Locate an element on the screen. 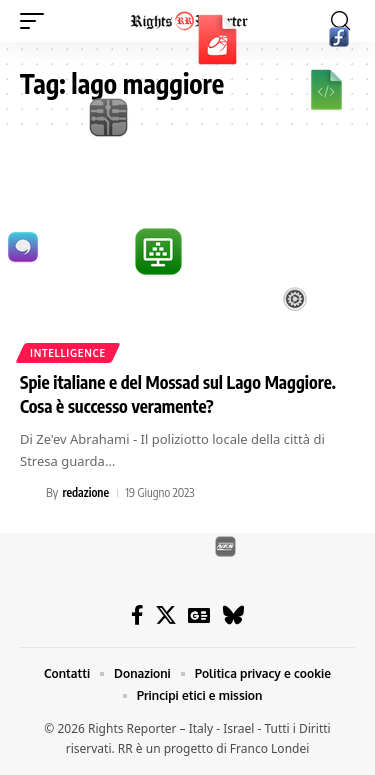  launch need for speed underground 2 game is located at coordinates (225, 546).